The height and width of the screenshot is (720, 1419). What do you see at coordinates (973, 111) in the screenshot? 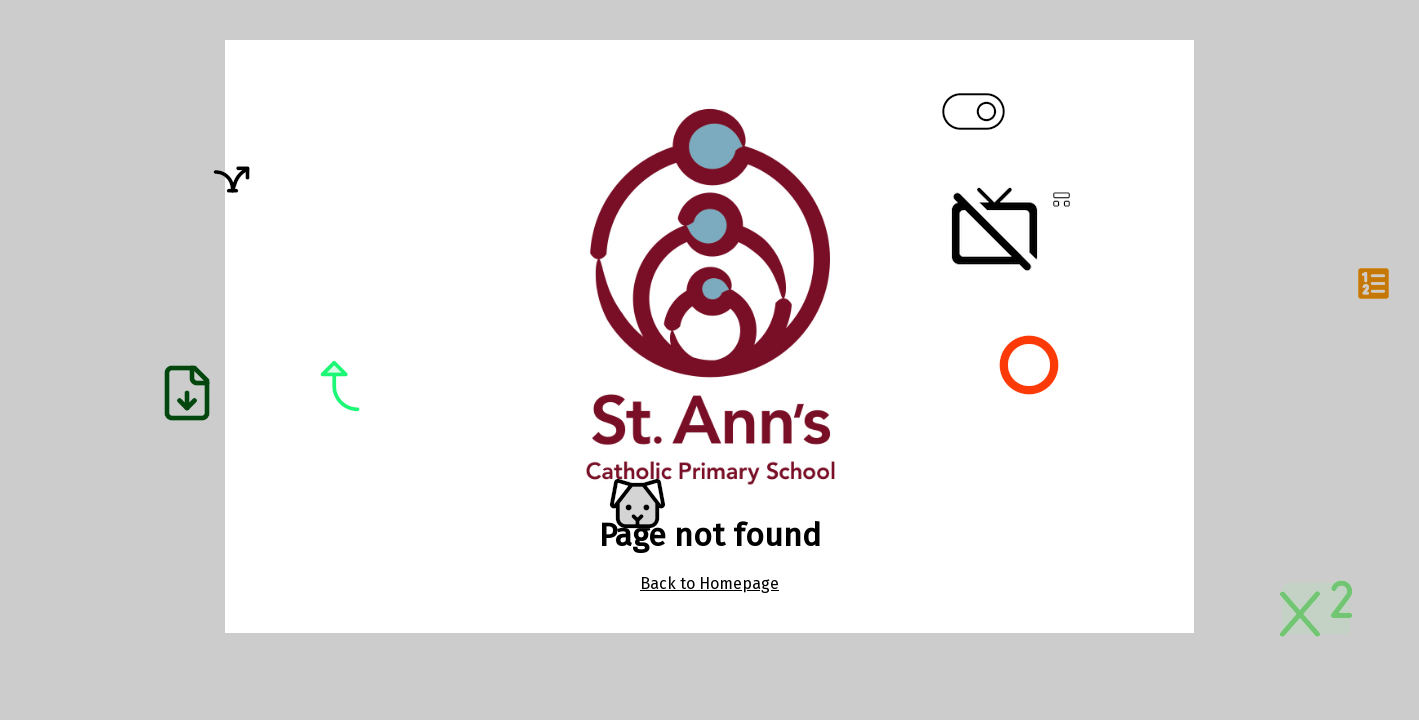
I see `toggle switch in the on position` at bounding box center [973, 111].